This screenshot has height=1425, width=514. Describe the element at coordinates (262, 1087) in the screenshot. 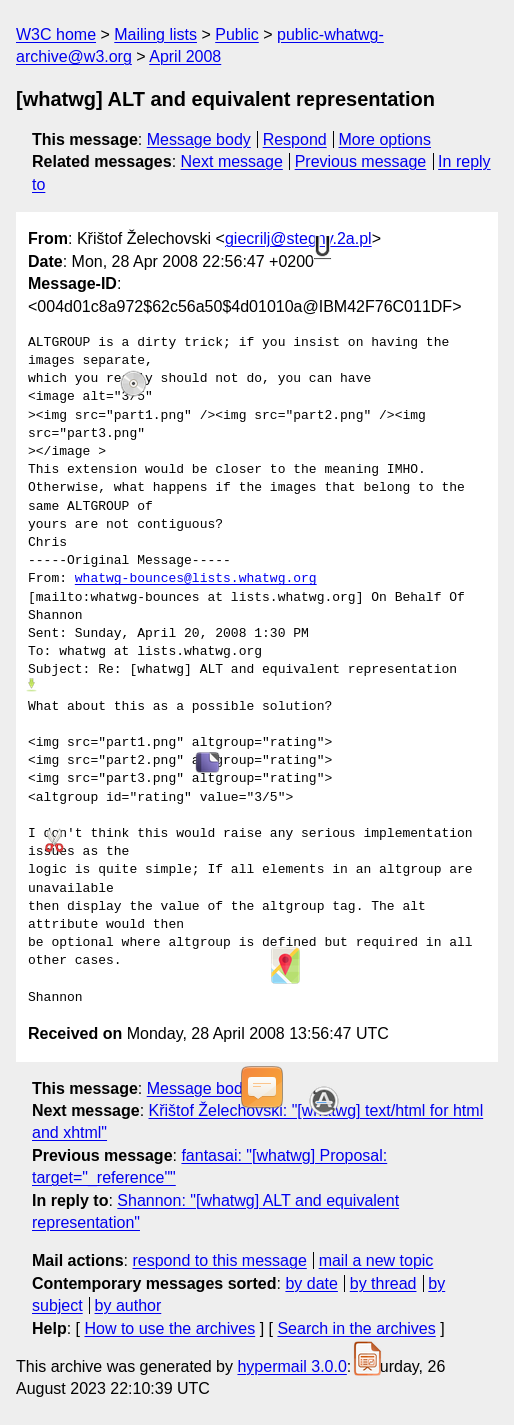

I see `open internet chat application` at that location.